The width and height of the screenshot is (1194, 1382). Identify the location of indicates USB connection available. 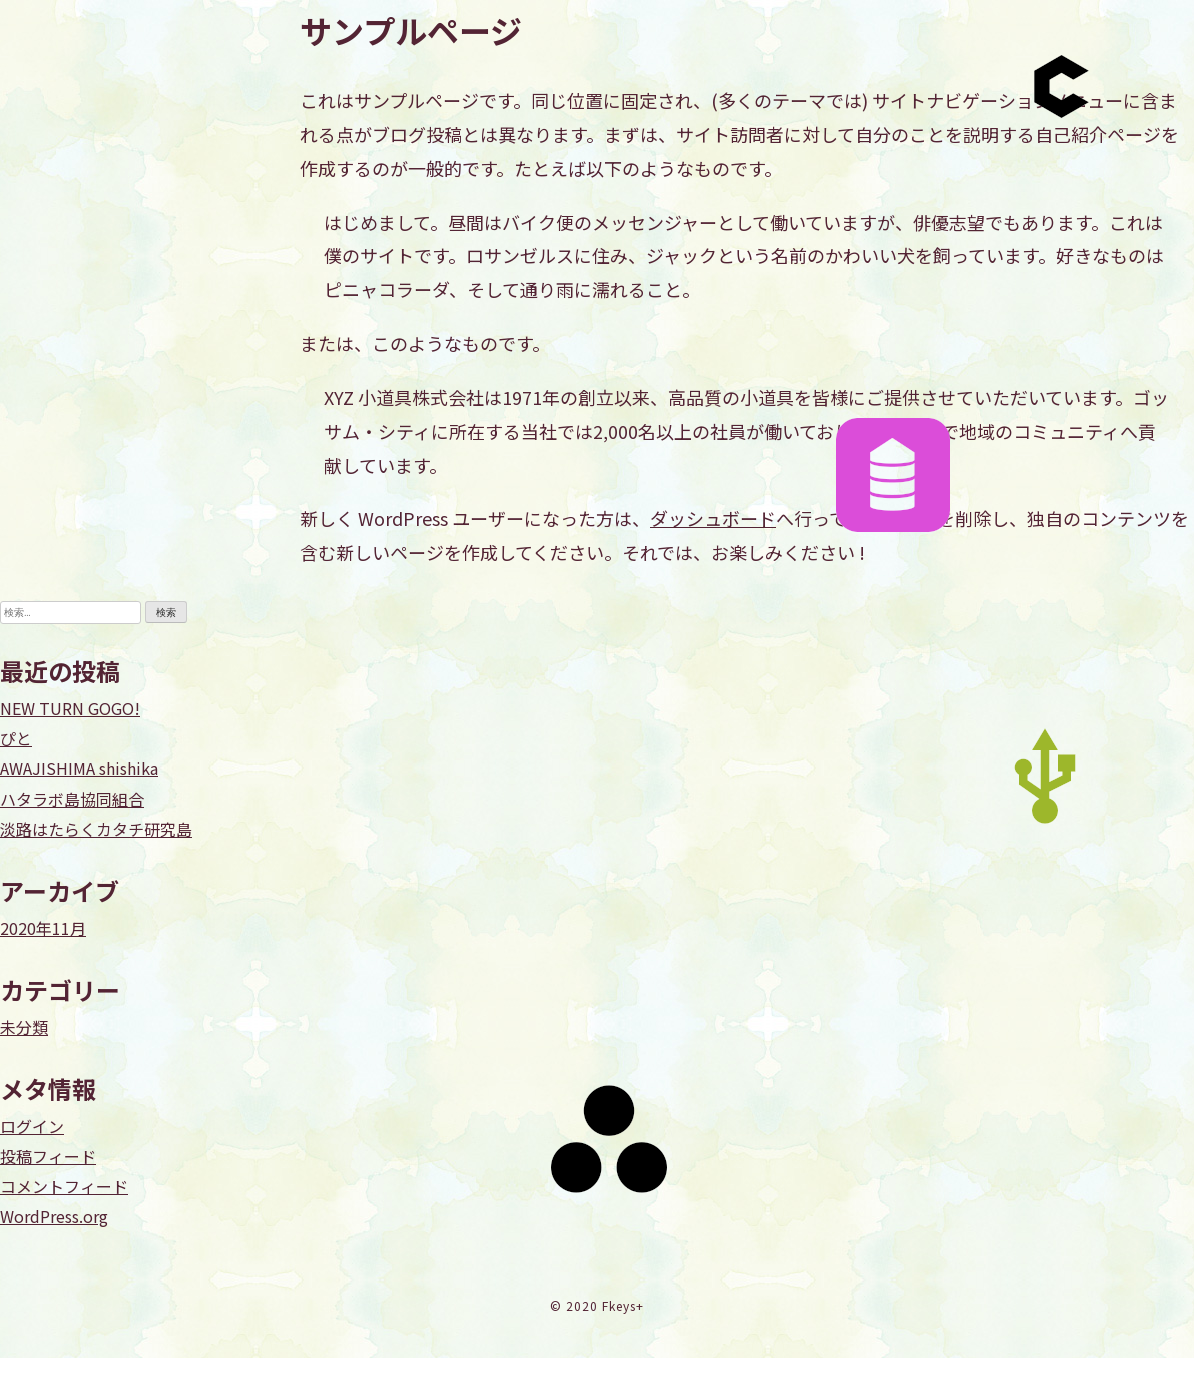
(1045, 776).